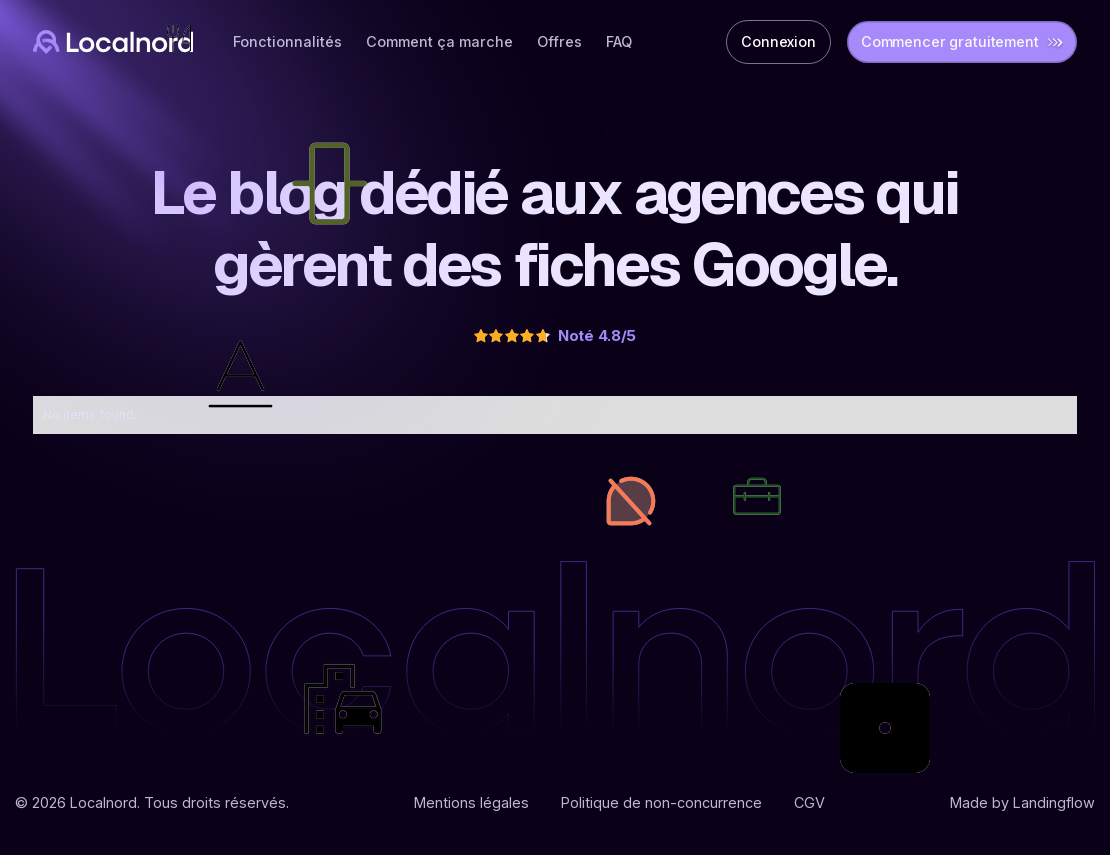 This screenshot has width=1110, height=855. Describe the element at coordinates (329, 183) in the screenshot. I see `center align object vertically` at that location.